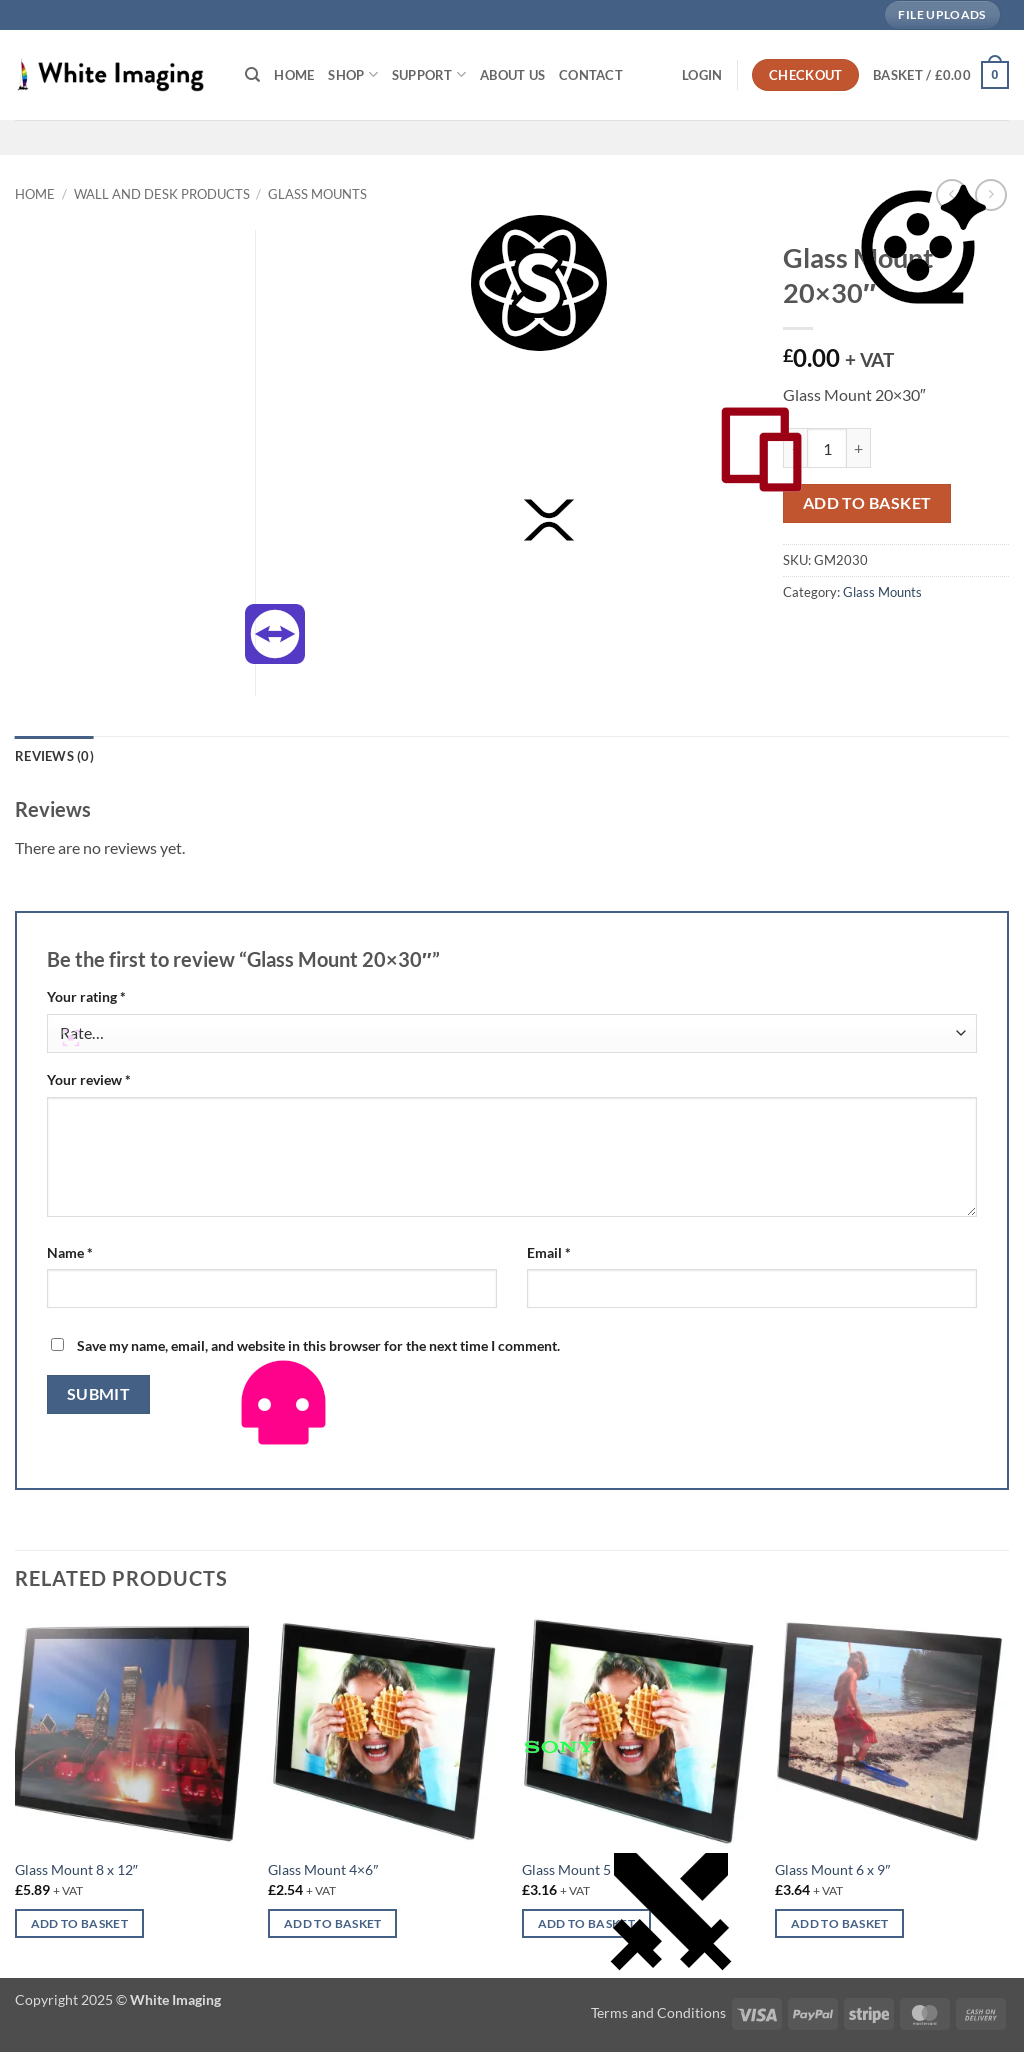  What do you see at coordinates (759, 449) in the screenshot?
I see `view connected devices` at bounding box center [759, 449].